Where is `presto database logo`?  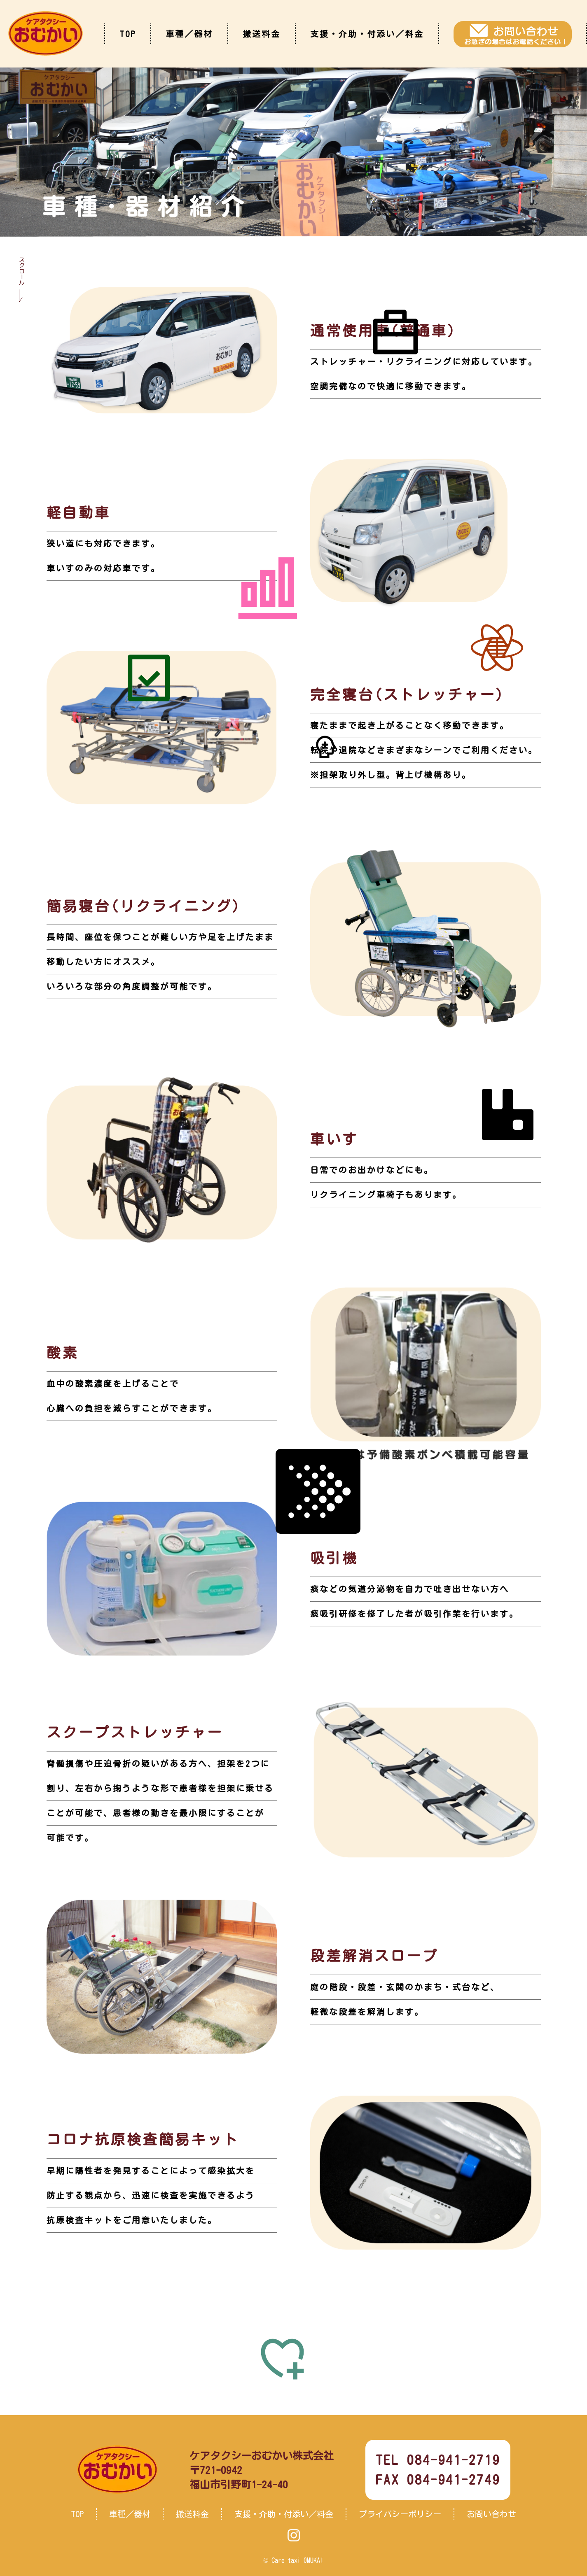 presto database logo is located at coordinates (318, 1491).